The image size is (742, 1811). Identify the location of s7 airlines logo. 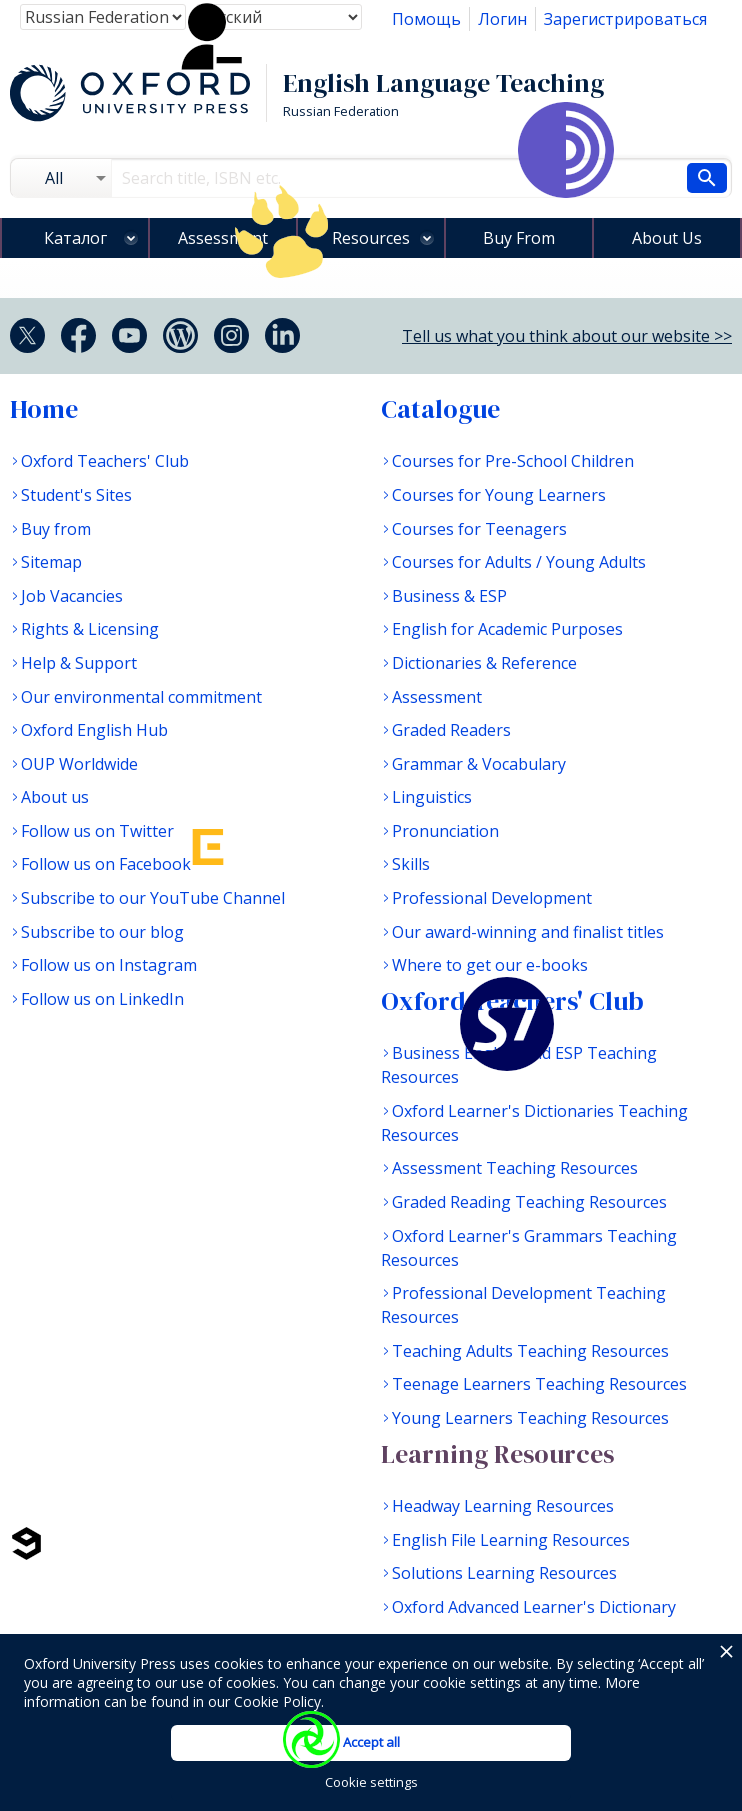
(507, 1024).